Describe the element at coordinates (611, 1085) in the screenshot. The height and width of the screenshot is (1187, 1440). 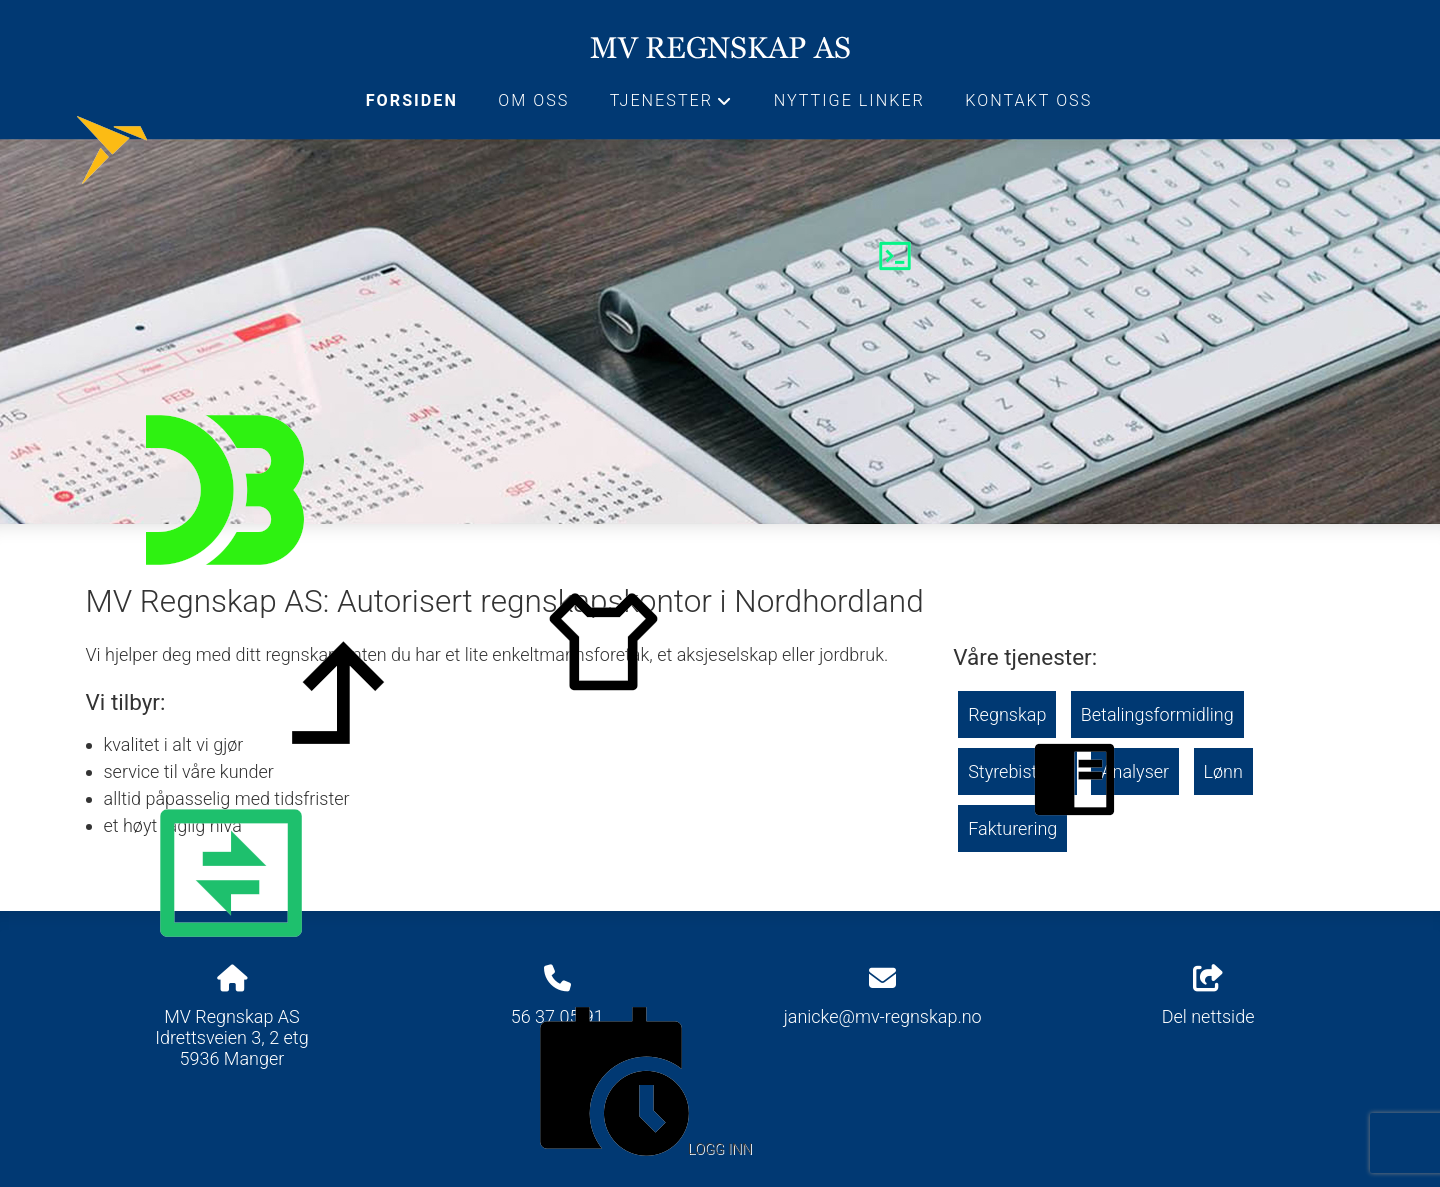
I see `view scheduled events or appointments` at that location.